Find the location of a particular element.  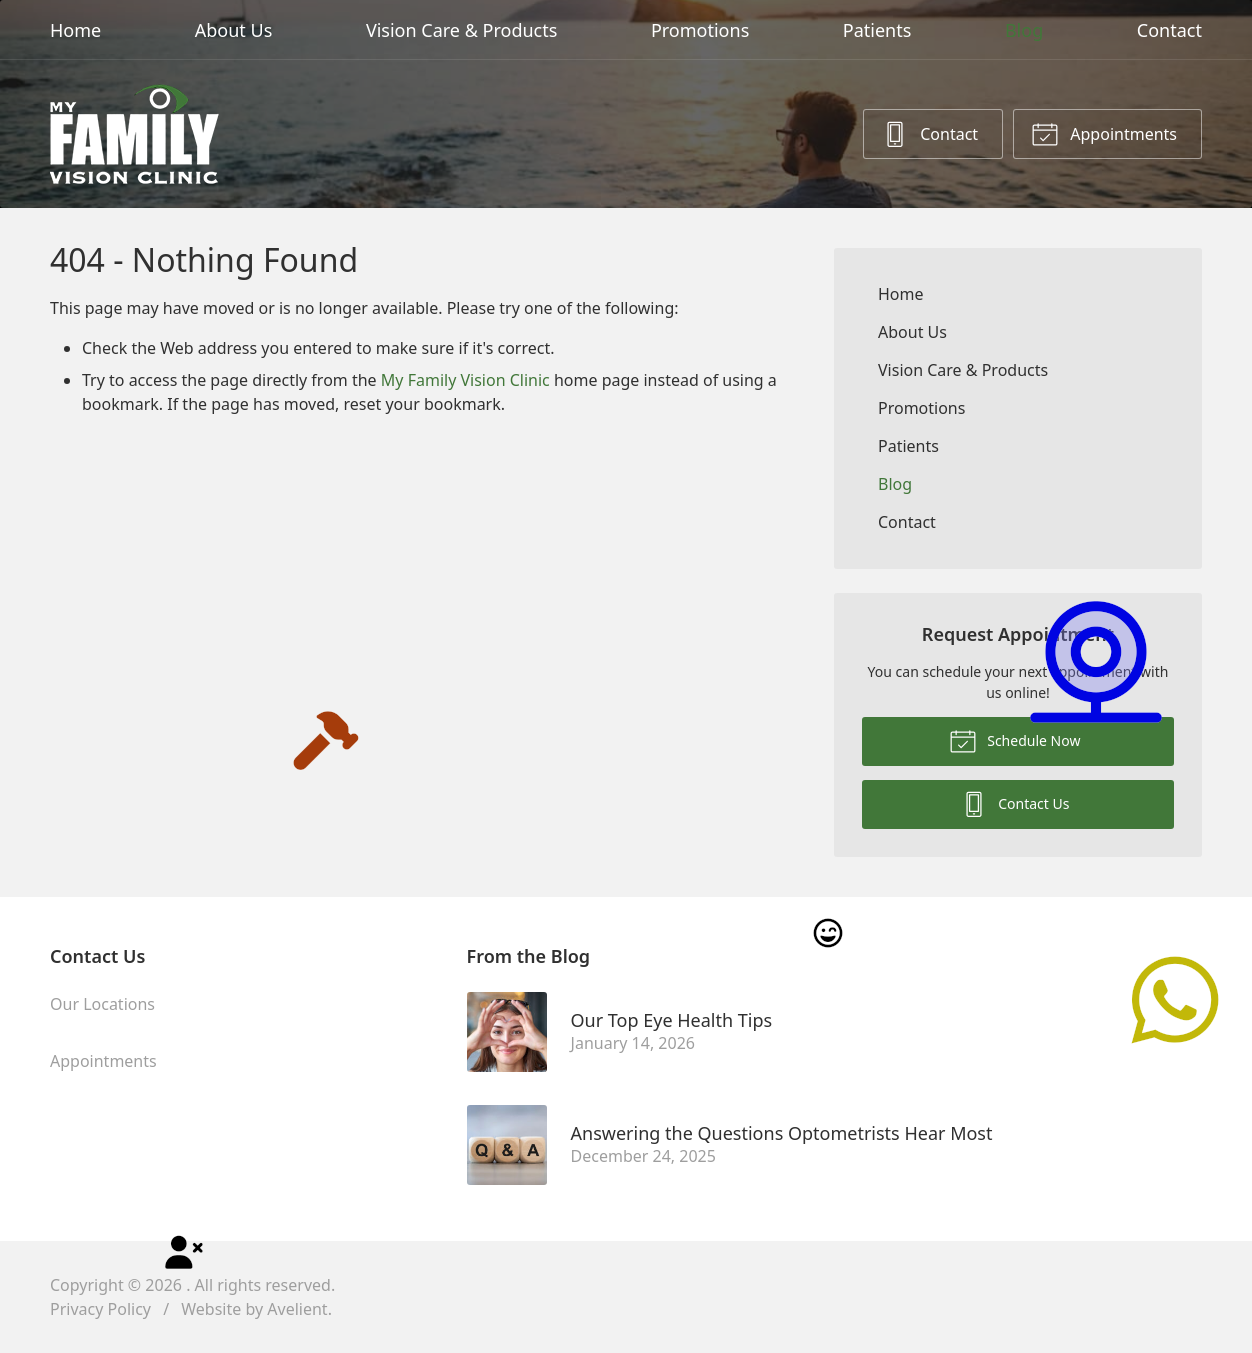

remove a user from the list is located at coordinates (183, 1252).